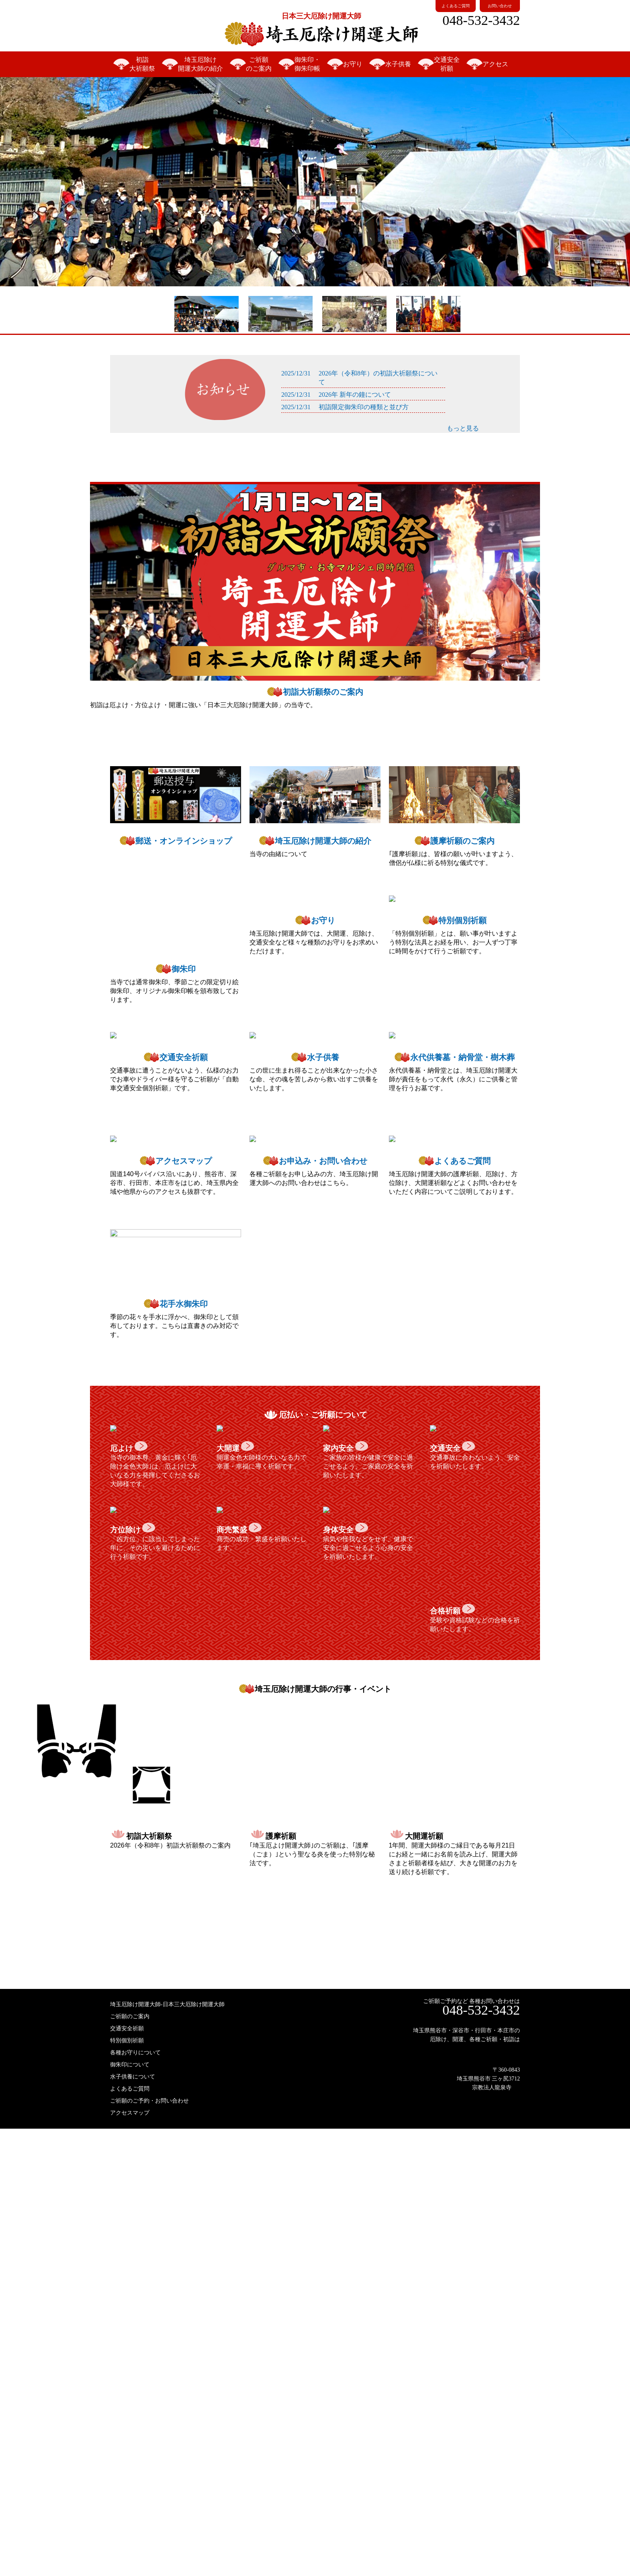 The image size is (630, 2576). I want to click on access theater or entertainment content, so click(151, 1785).